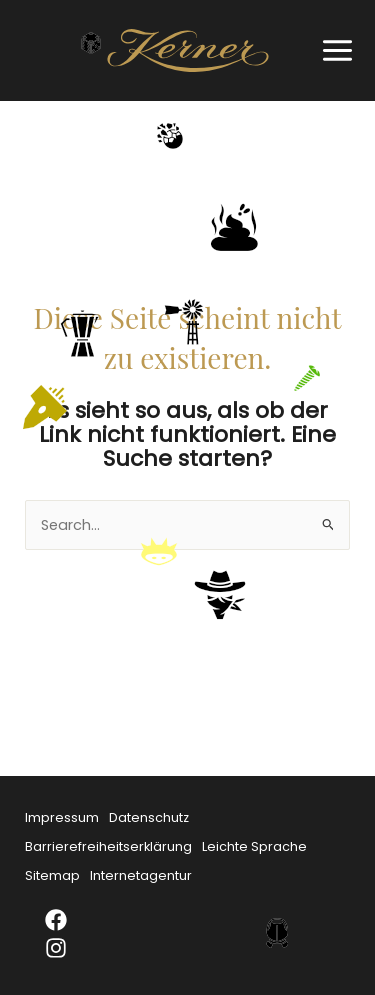 This screenshot has height=995, width=375. What do you see at coordinates (184, 321) in the screenshot?
I see `windmill or wind pump structure icon` at bounding box center [184, 321].